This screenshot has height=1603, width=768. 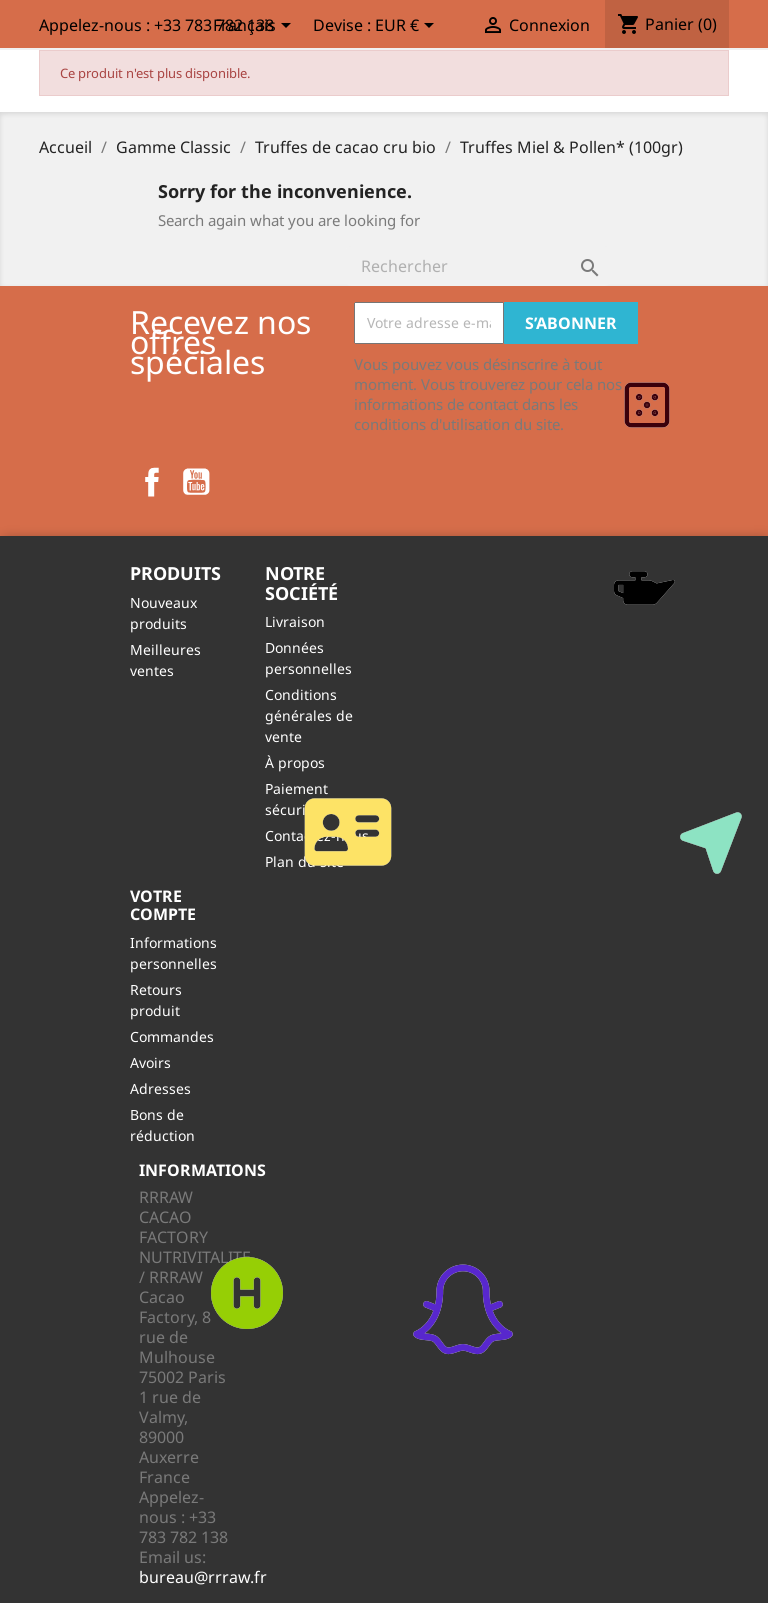 I want to click on randomize or shuffle content, so click(x=647, y=405).